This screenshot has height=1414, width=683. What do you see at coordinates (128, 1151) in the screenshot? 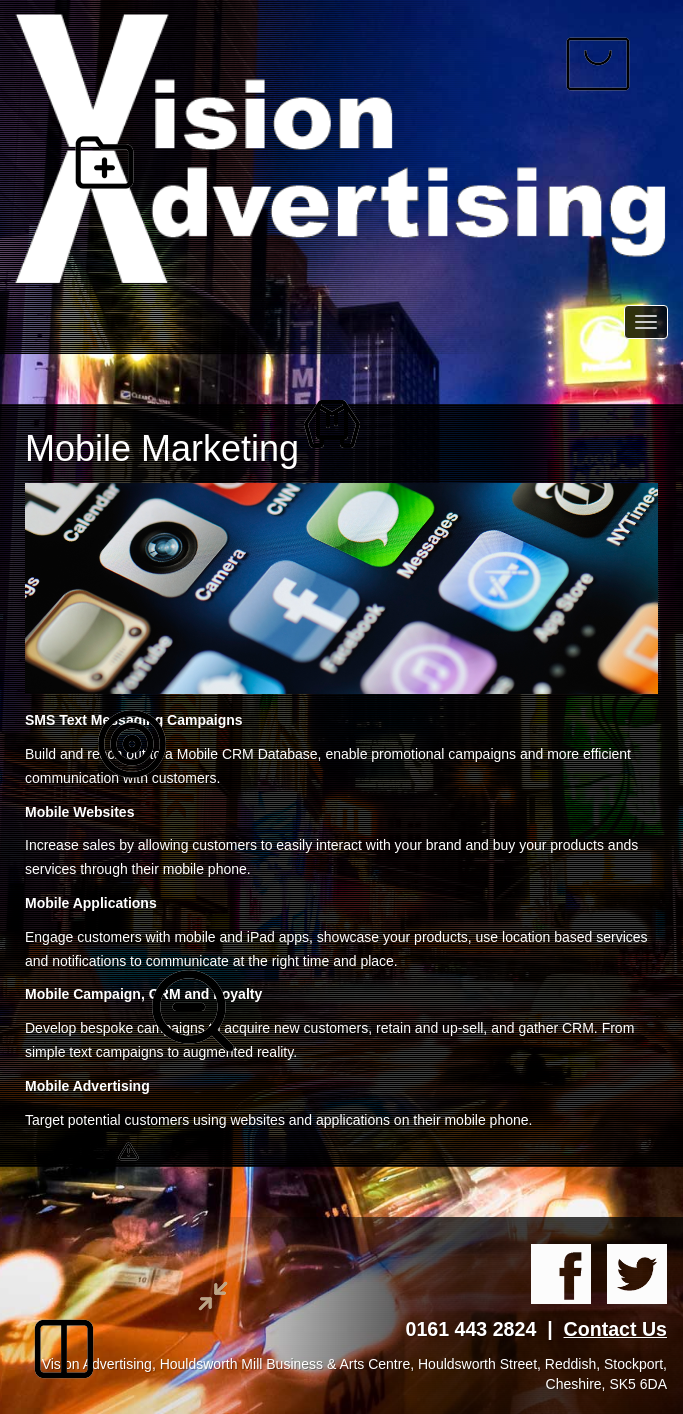
I see `warning or caution indicator` at bounding box center [128, 1151].